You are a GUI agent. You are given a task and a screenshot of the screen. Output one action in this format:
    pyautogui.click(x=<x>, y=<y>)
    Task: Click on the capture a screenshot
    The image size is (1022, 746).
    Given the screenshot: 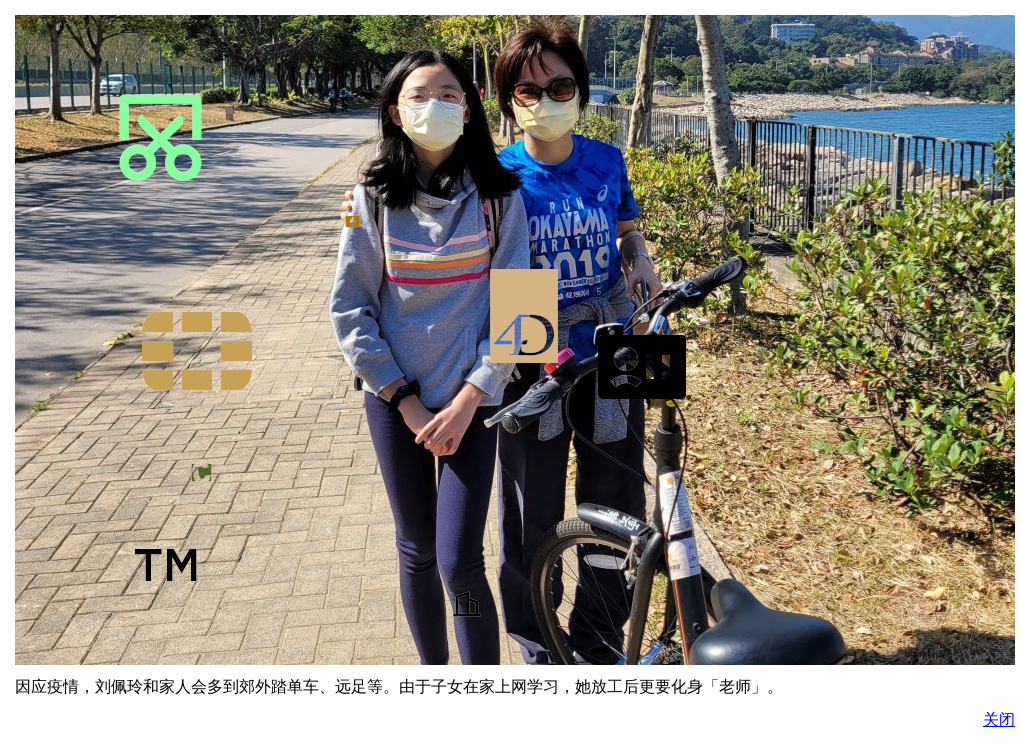 What is the action you would take?
    pyautogui.click(x=160, y=135)
    